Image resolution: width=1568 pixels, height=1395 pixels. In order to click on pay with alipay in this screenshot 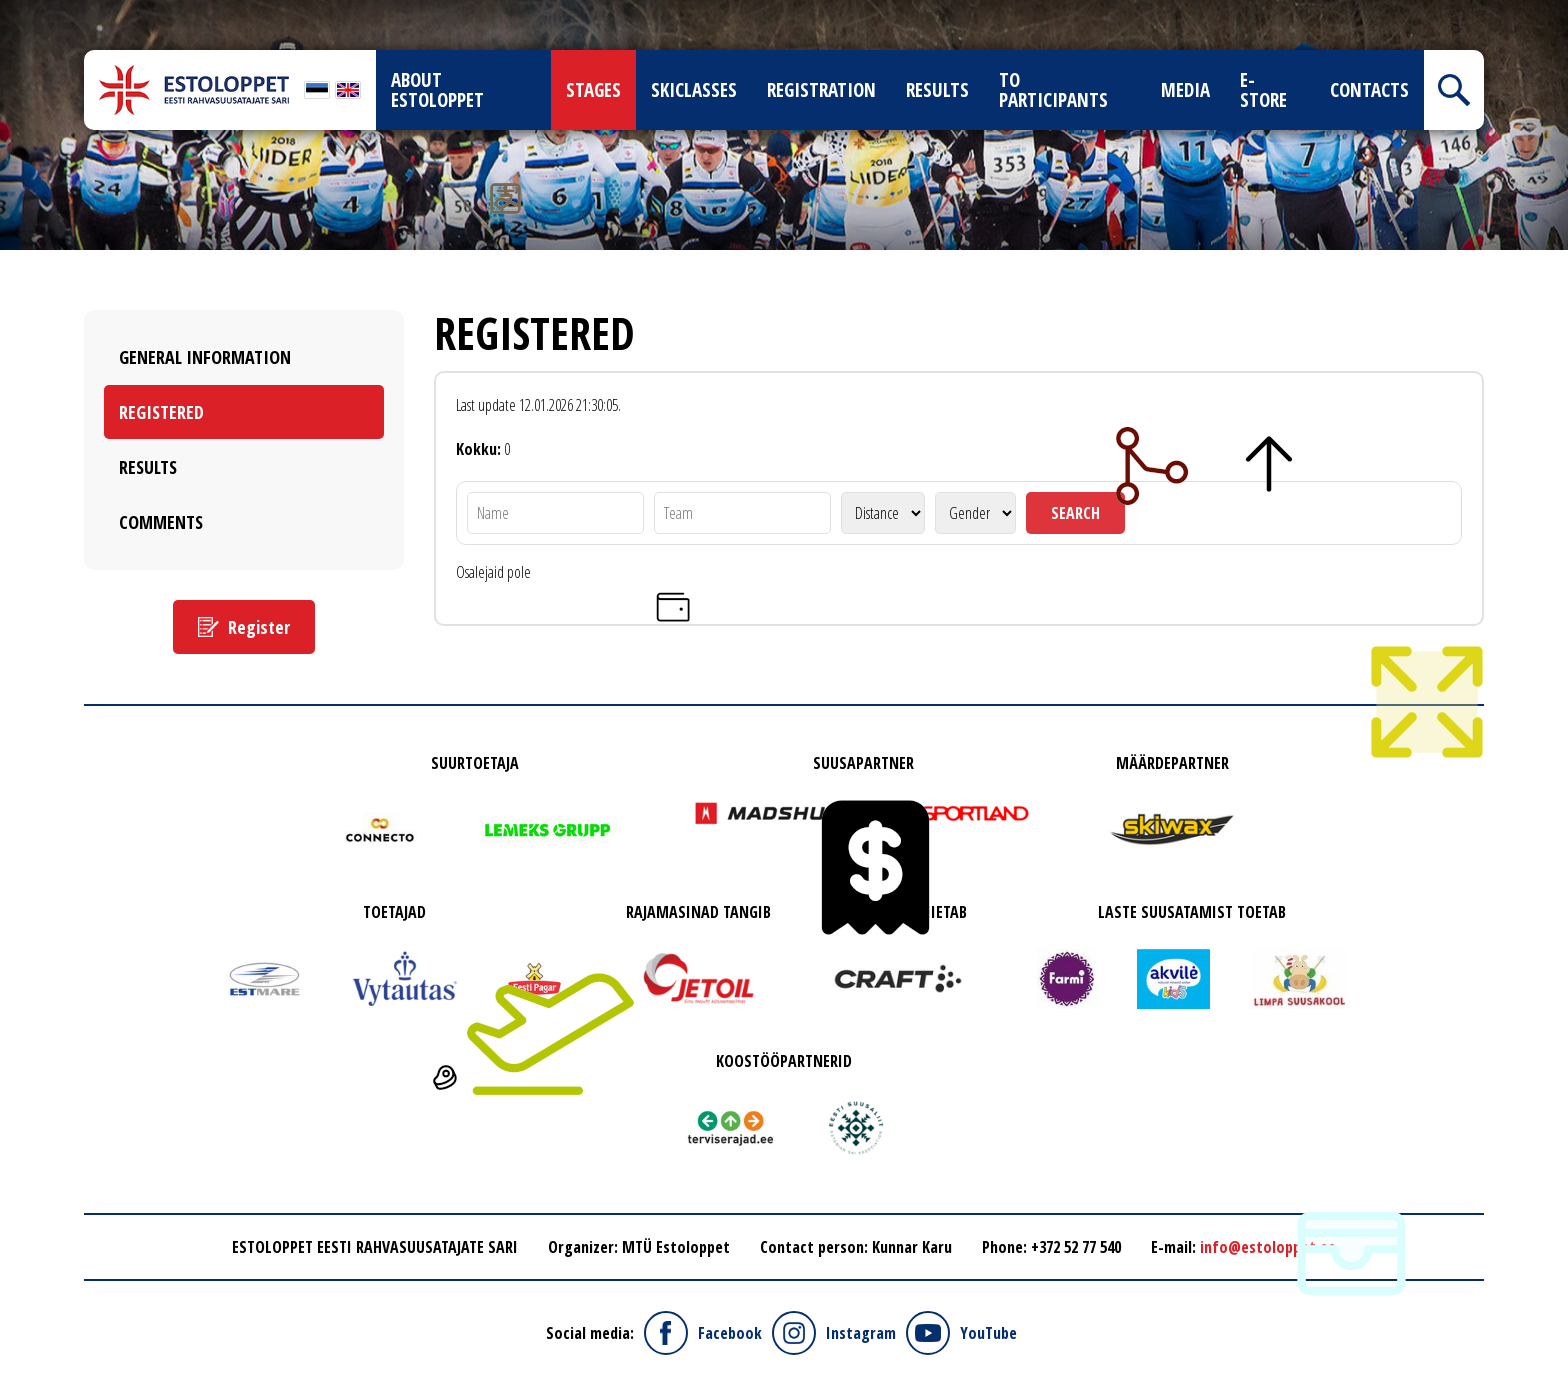, I will do `click(505, 198)`.